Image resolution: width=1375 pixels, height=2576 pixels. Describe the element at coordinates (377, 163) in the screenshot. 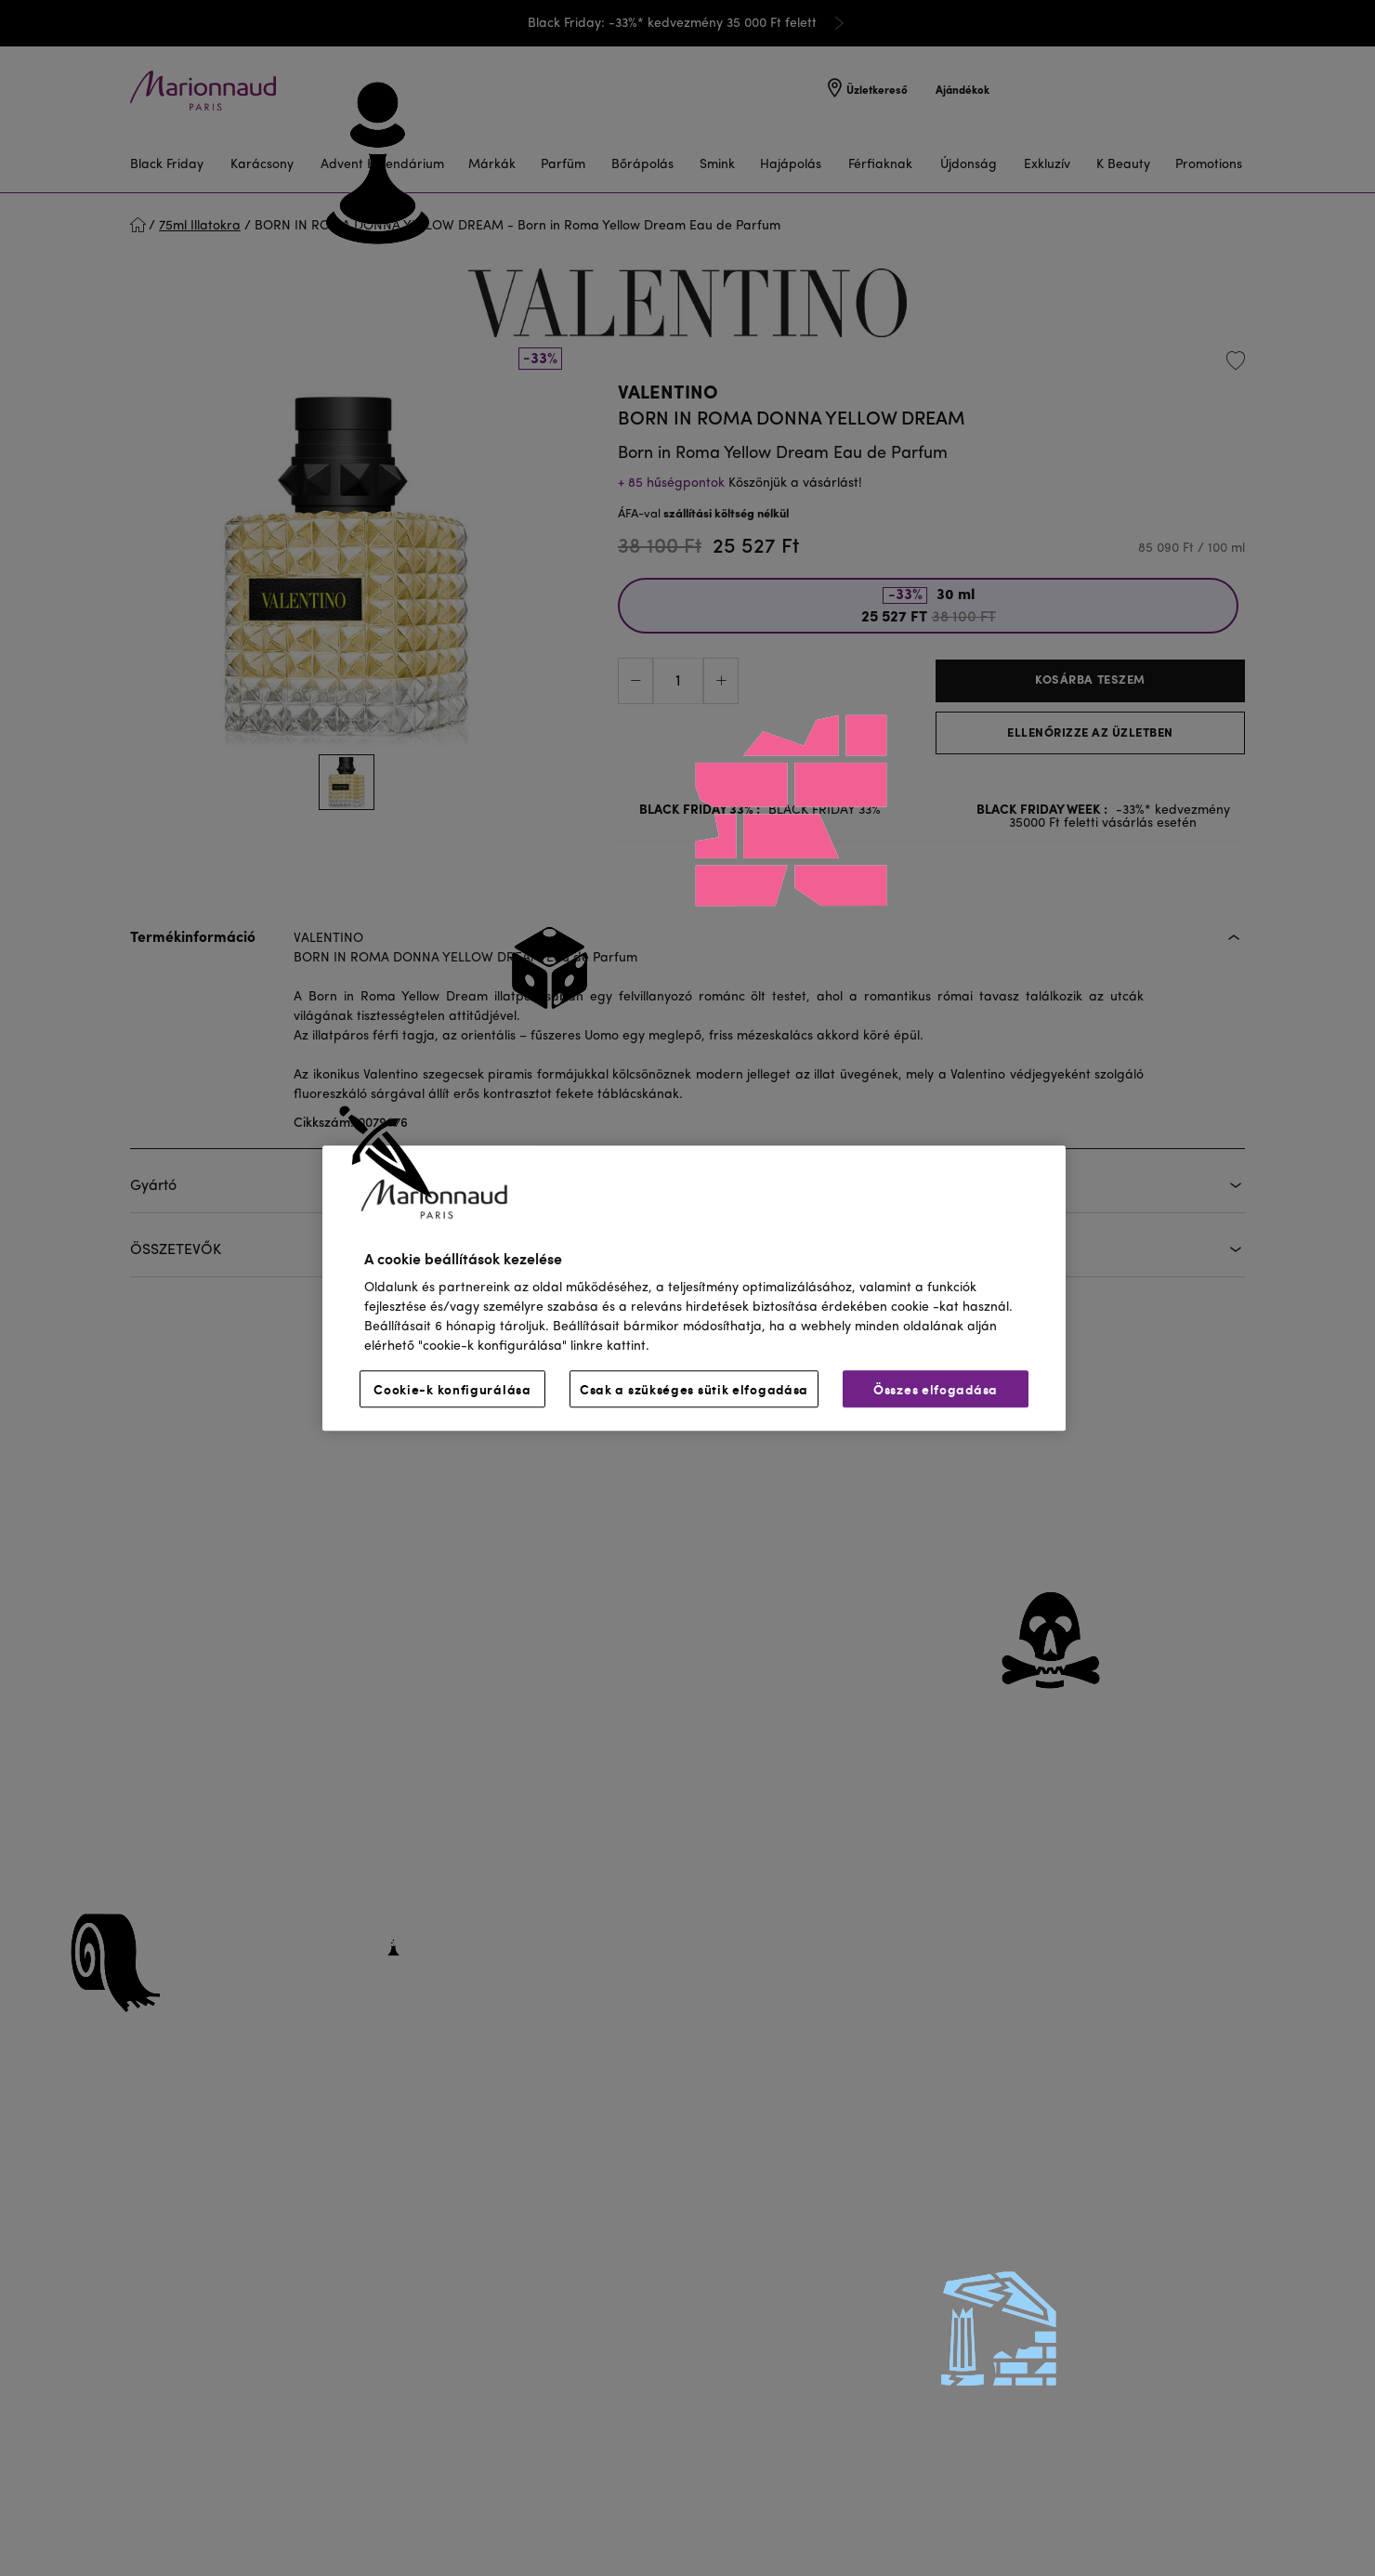

I see `start a new chess game` at that location.